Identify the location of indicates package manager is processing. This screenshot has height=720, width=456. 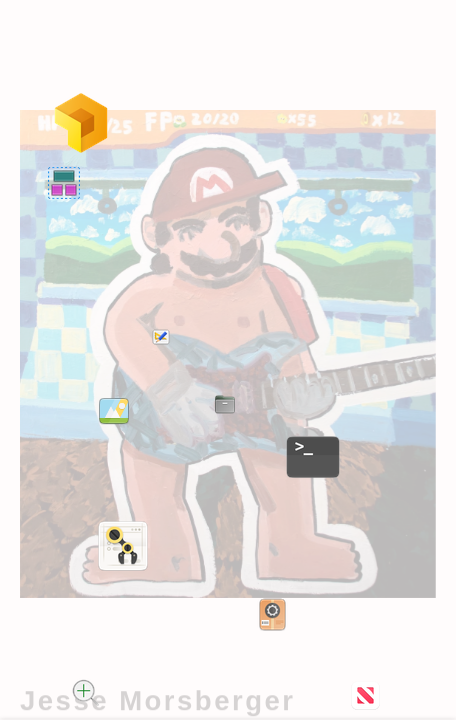
(272, 614).